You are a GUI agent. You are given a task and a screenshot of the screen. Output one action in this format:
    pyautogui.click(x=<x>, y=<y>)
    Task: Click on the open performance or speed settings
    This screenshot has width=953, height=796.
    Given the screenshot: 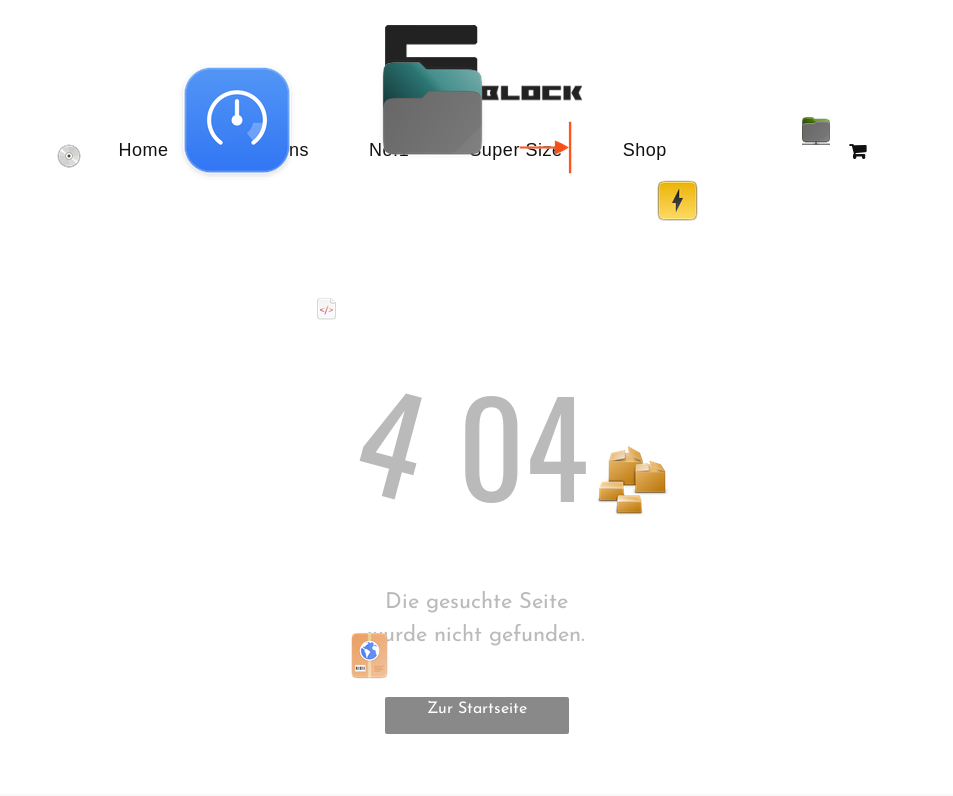 What is the action you would take?
    pyautogui.click(x=237, y=122)
    